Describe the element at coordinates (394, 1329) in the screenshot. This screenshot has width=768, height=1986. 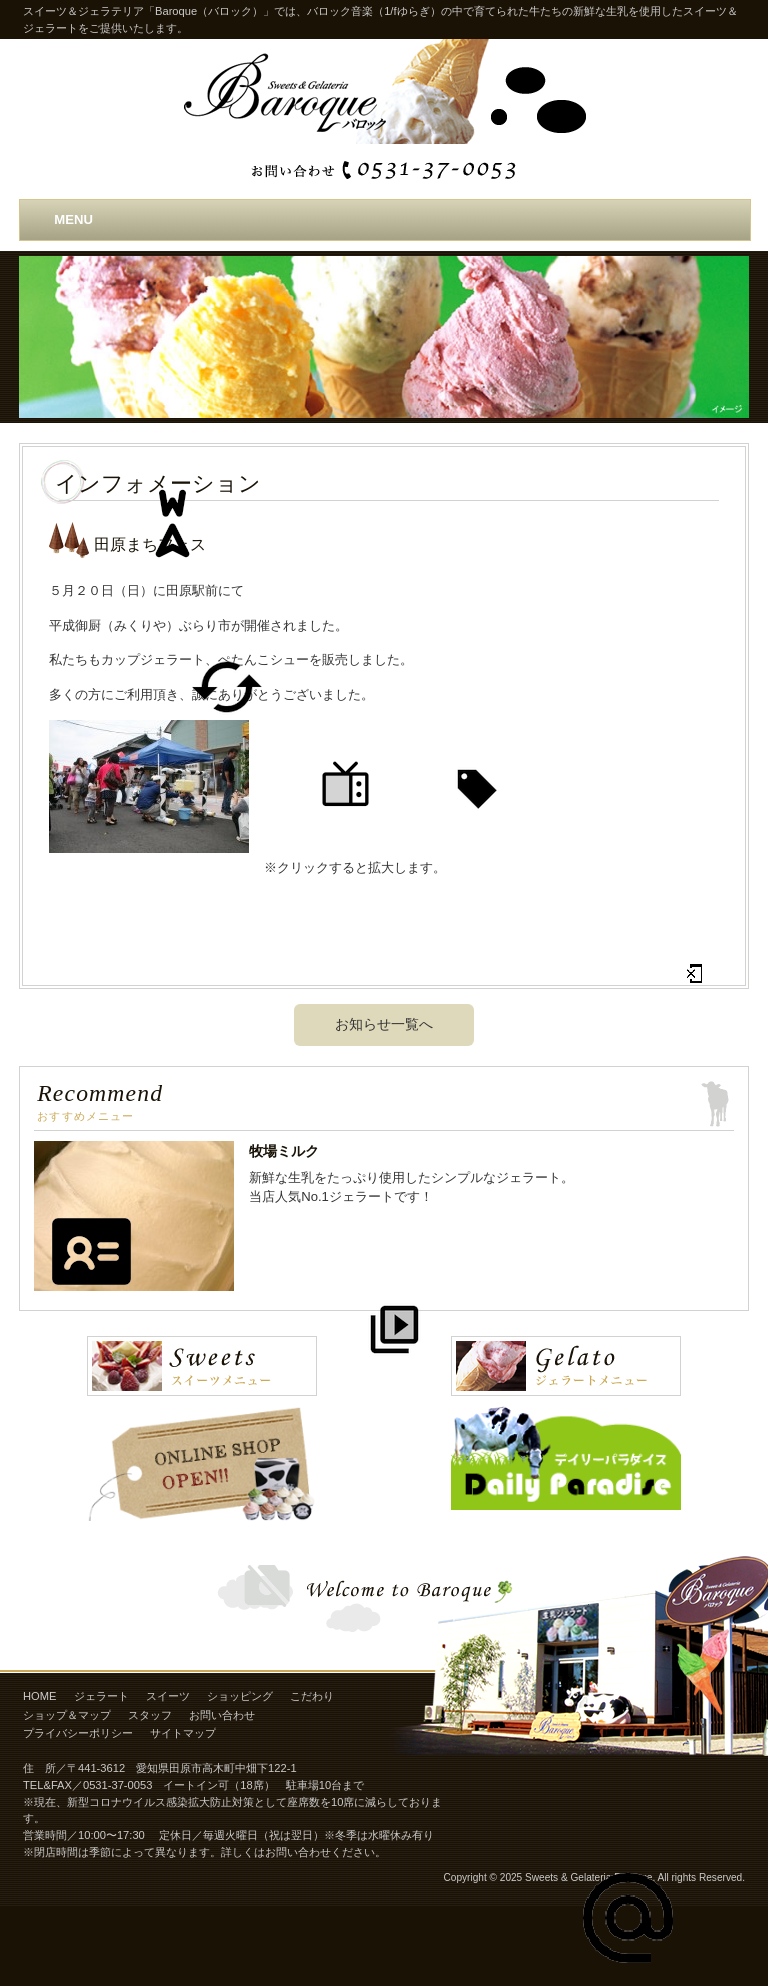
I see `access your video library` at that location.